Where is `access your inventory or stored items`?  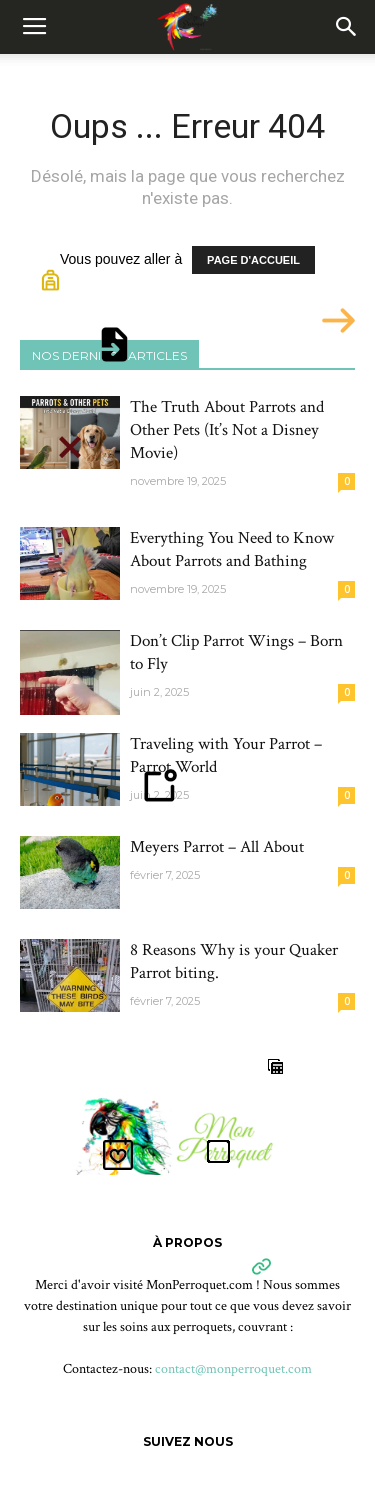 access your inventory or stored items is located at coordinates (50, 280).